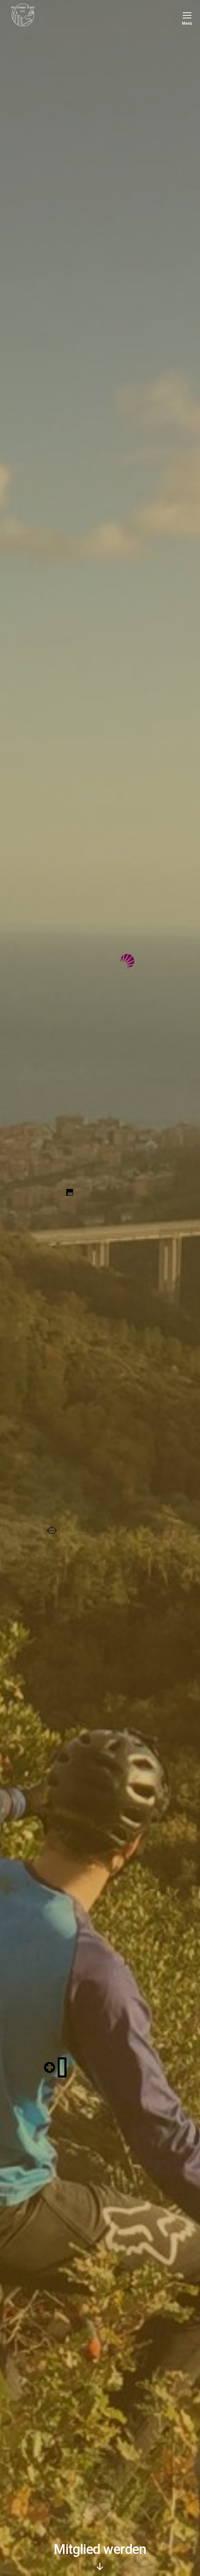 The image size is (200, 2576). I want to click on insert a new column to the left, so click(56, 2067).